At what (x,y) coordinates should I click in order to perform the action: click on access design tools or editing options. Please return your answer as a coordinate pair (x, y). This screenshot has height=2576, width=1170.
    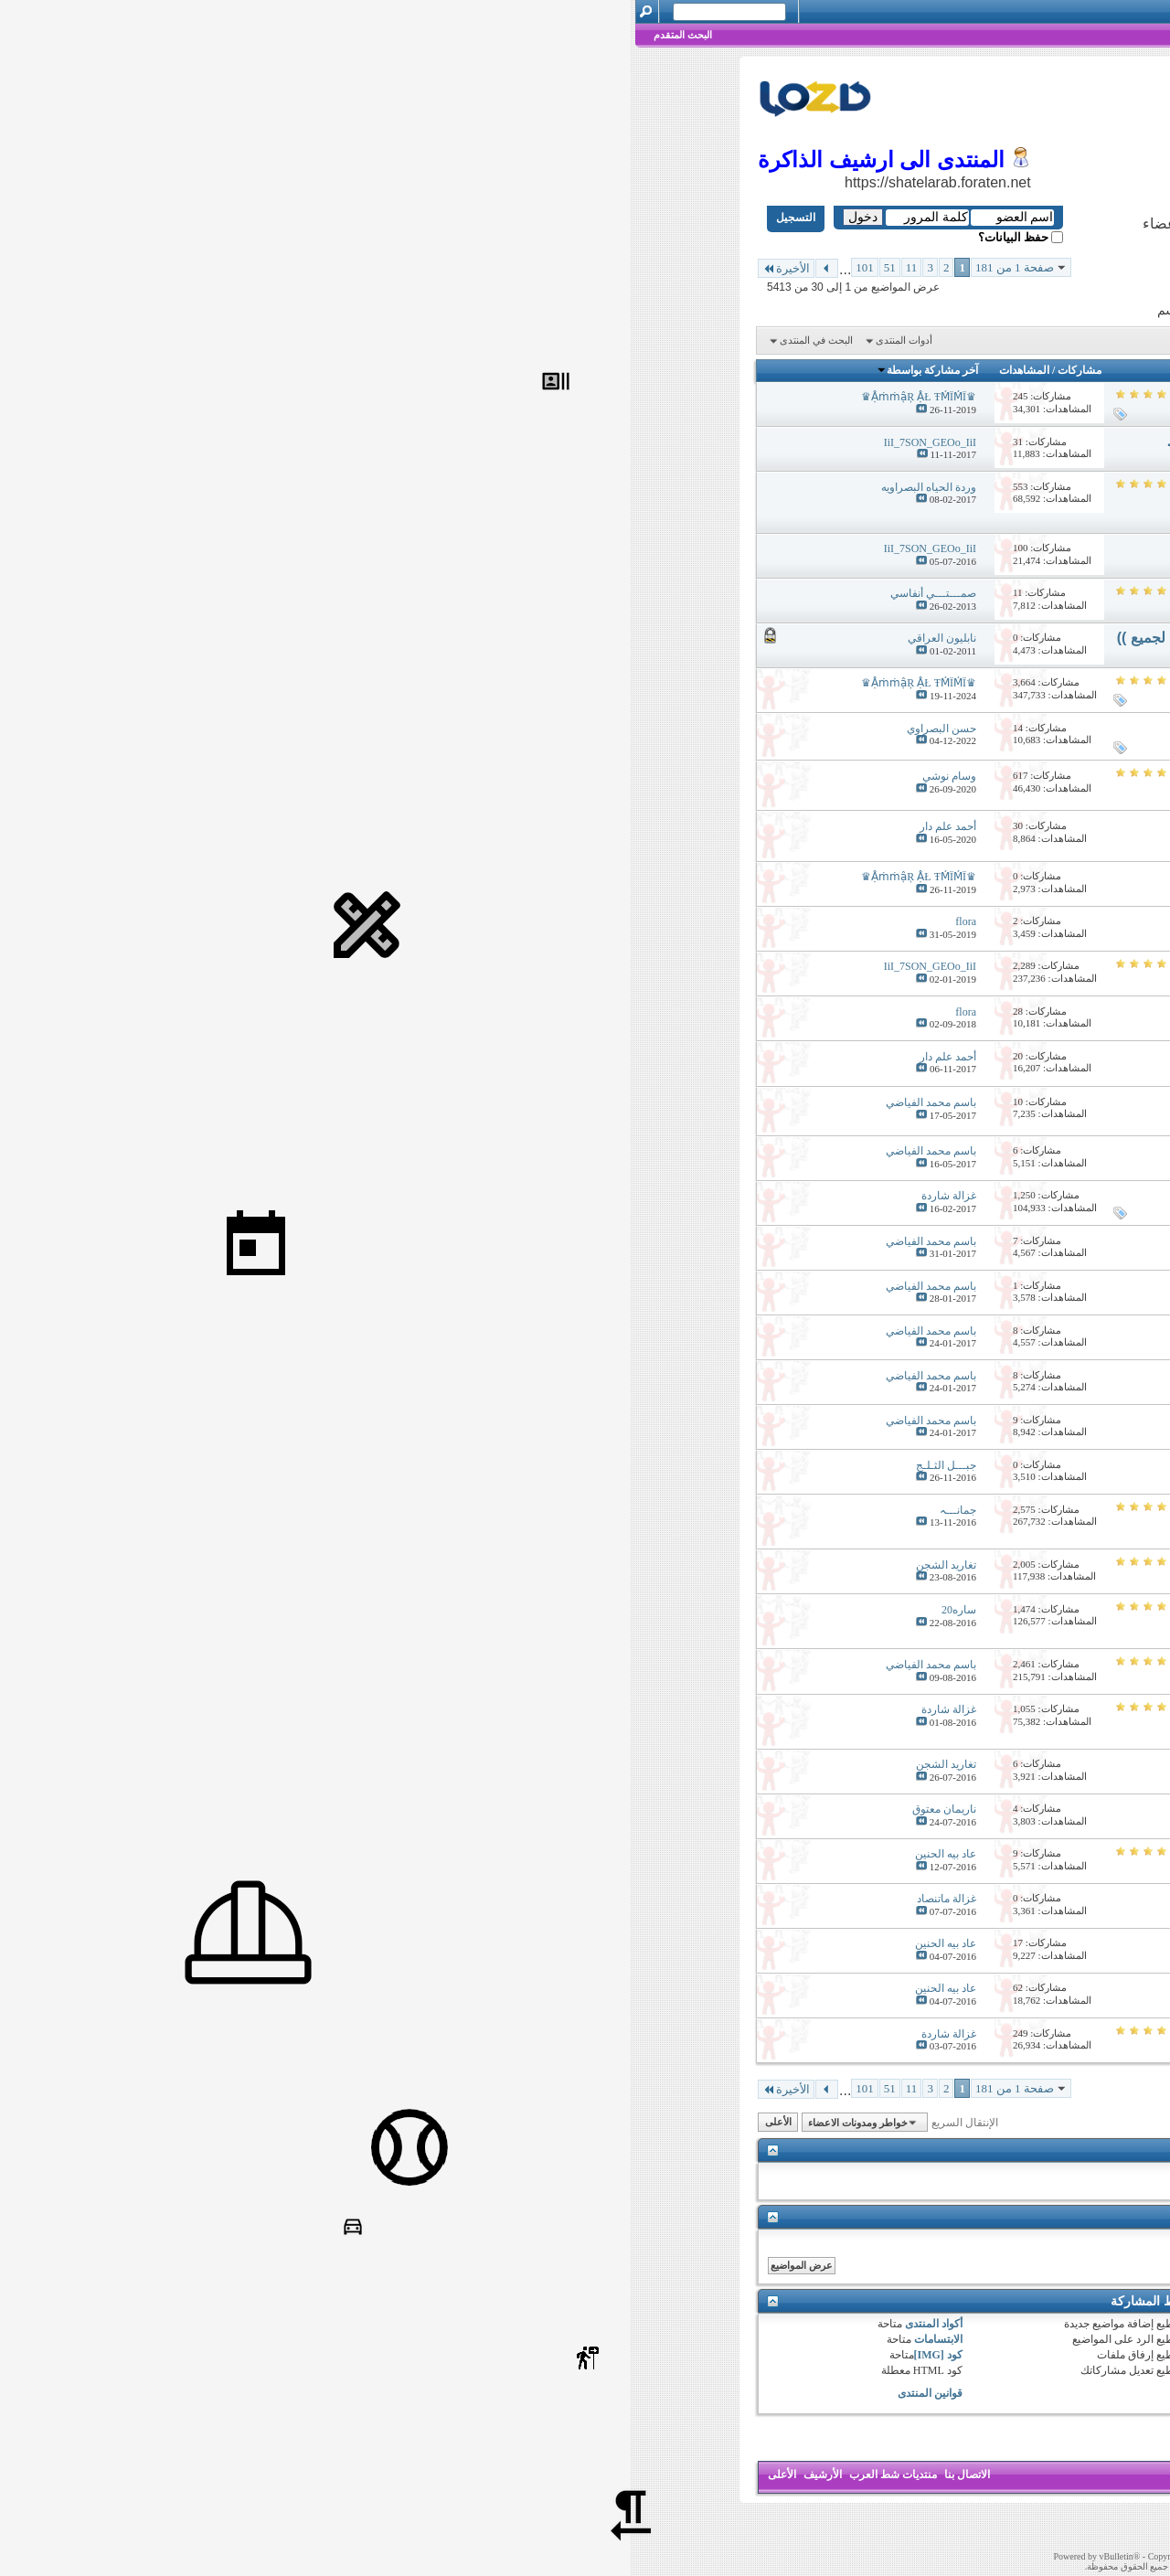
    Looking at the image, I should click on (367, 925).